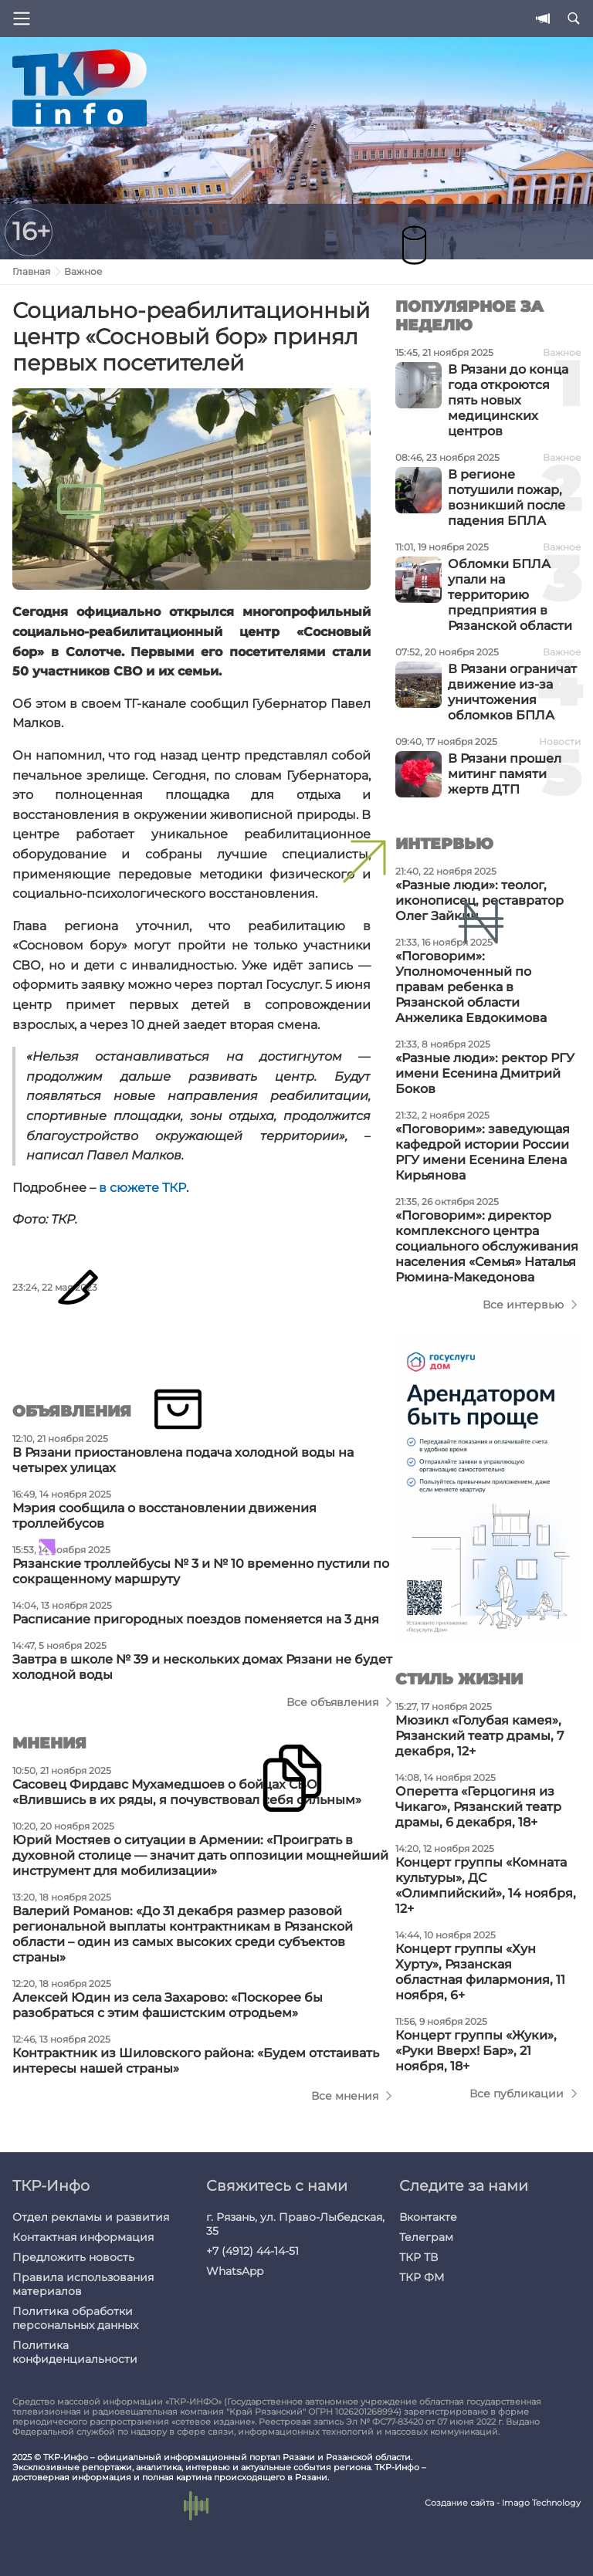 The width and height of the screenshot is (593, 2576). What do you see at coordinates (178, 1409) in the screenshot?
I see `view your shopping bag` at bounding box center [178, 1409].